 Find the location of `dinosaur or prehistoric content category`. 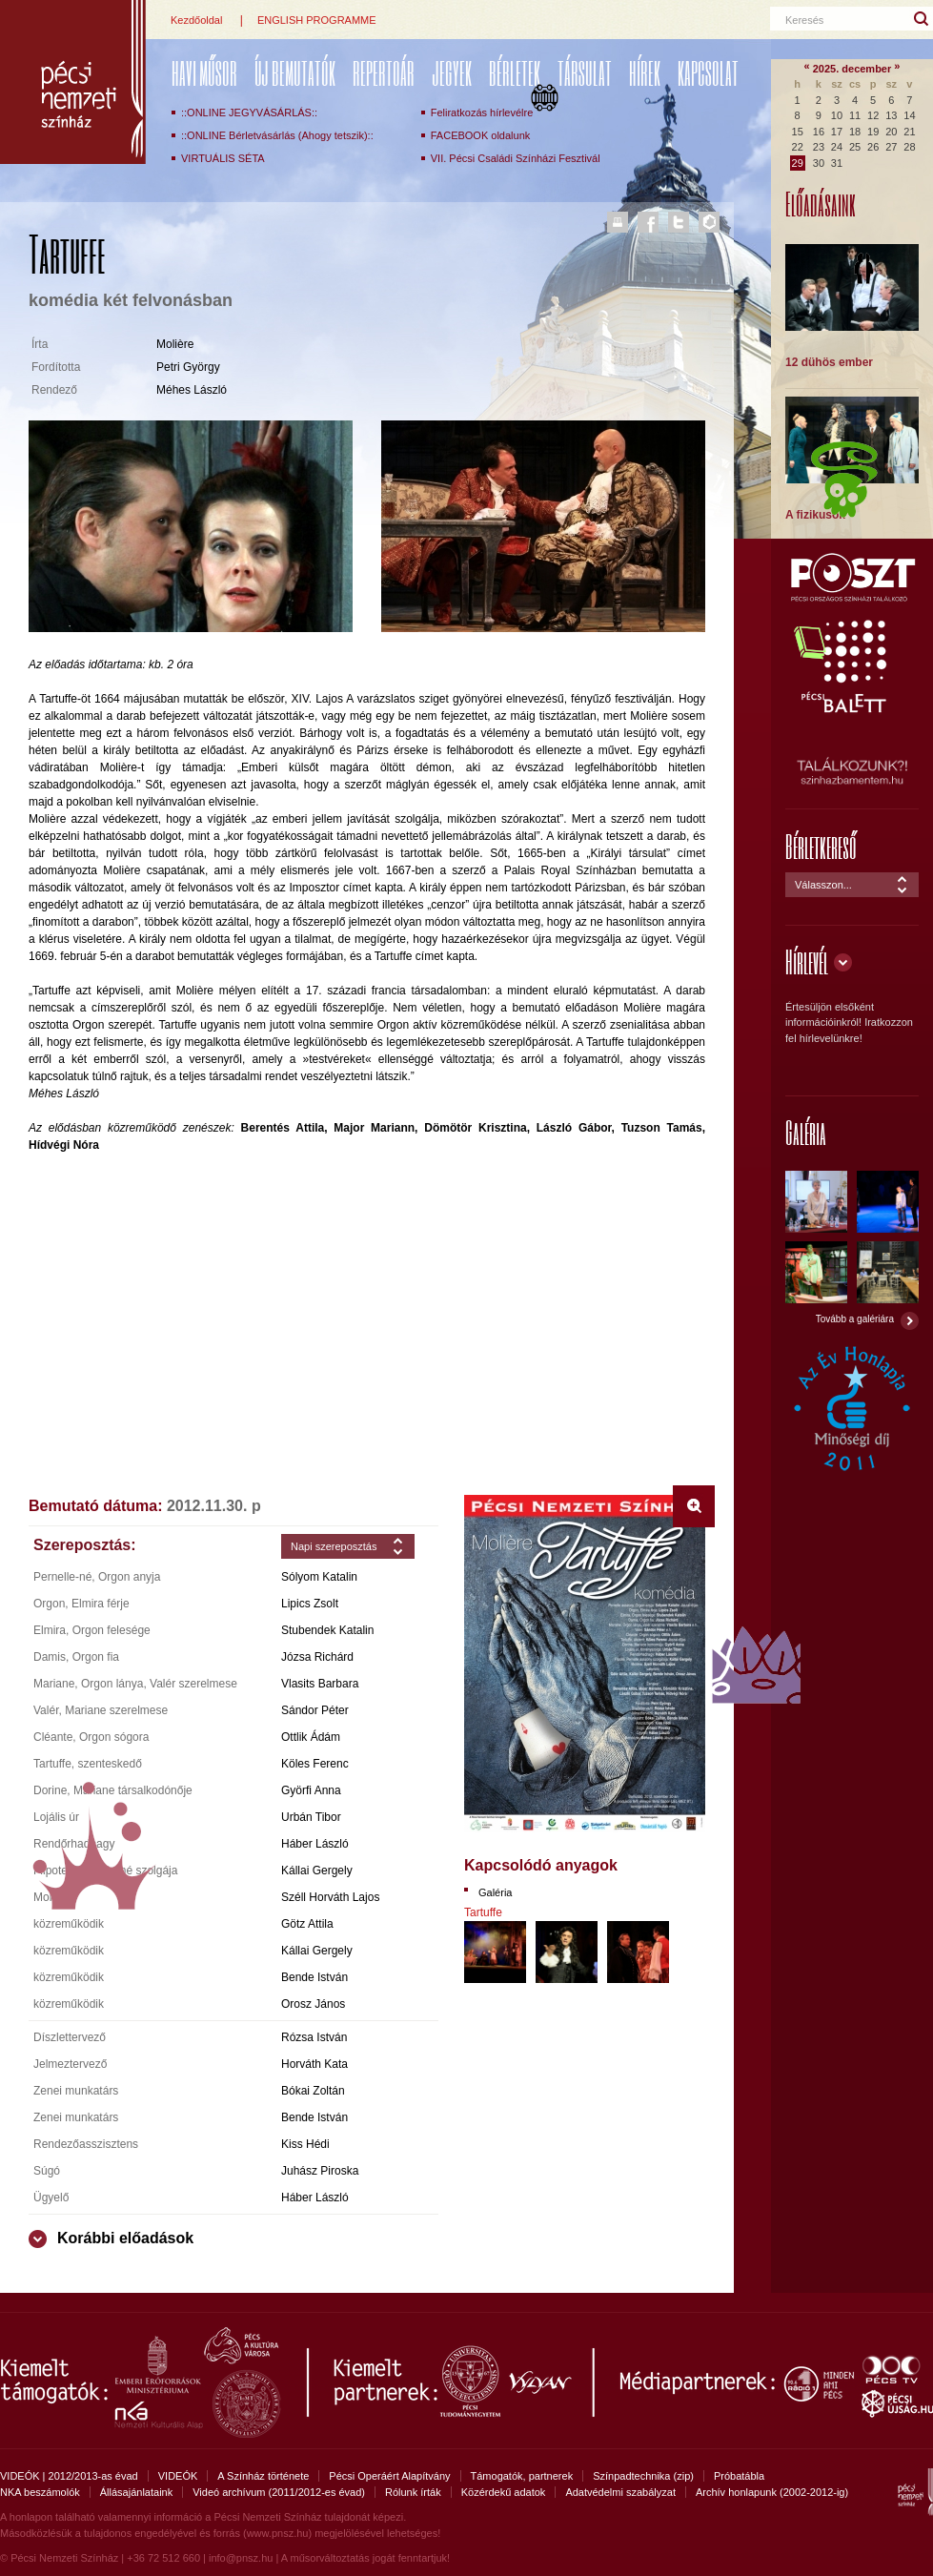

dinosaur or prehistoric content category is located at coordinates (756, 1659).